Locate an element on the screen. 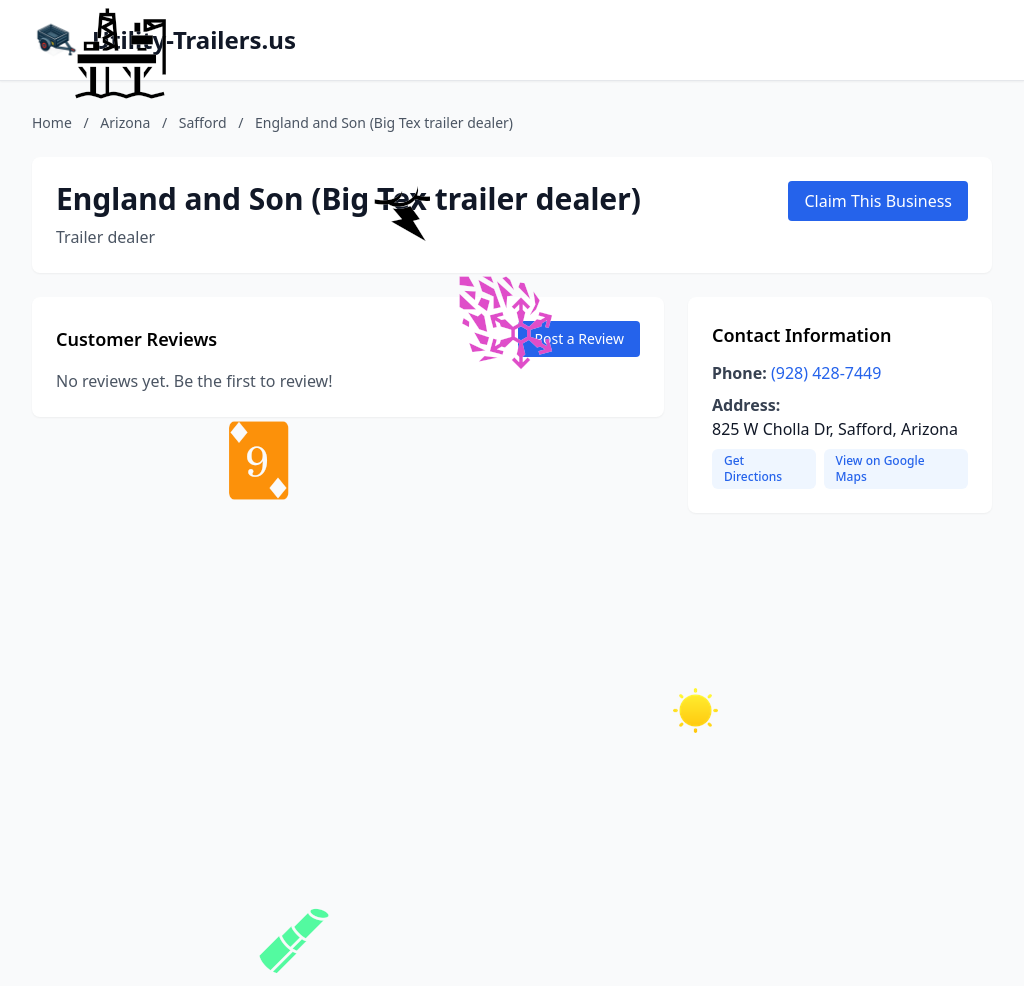 This screenshot has height=986, width=1024. indicates clear or sunny weather conditions is located at coordinates (695, 710).